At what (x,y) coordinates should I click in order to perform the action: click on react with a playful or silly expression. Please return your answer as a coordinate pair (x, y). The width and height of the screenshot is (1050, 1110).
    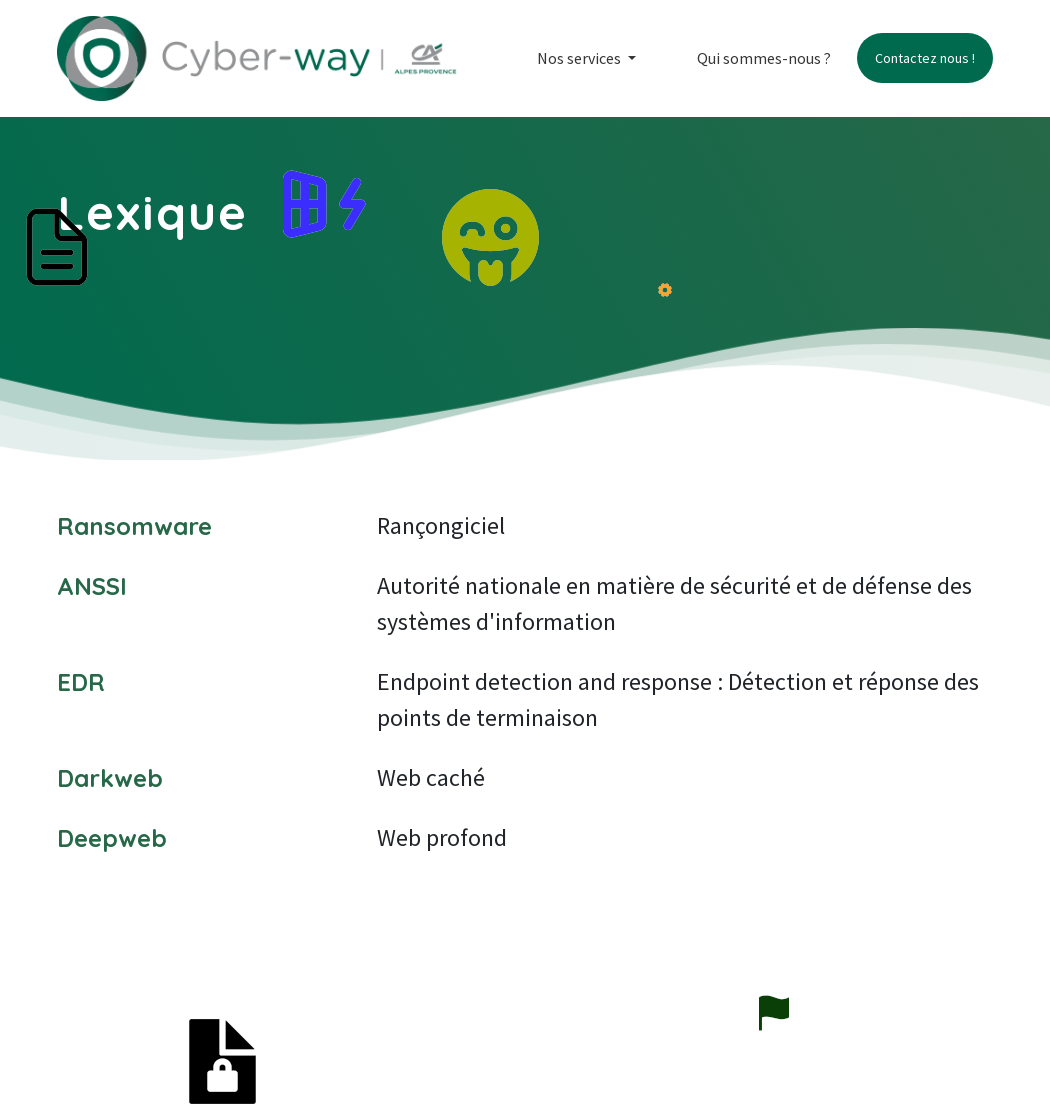
    Looking at the image, I should click on (490, 237).